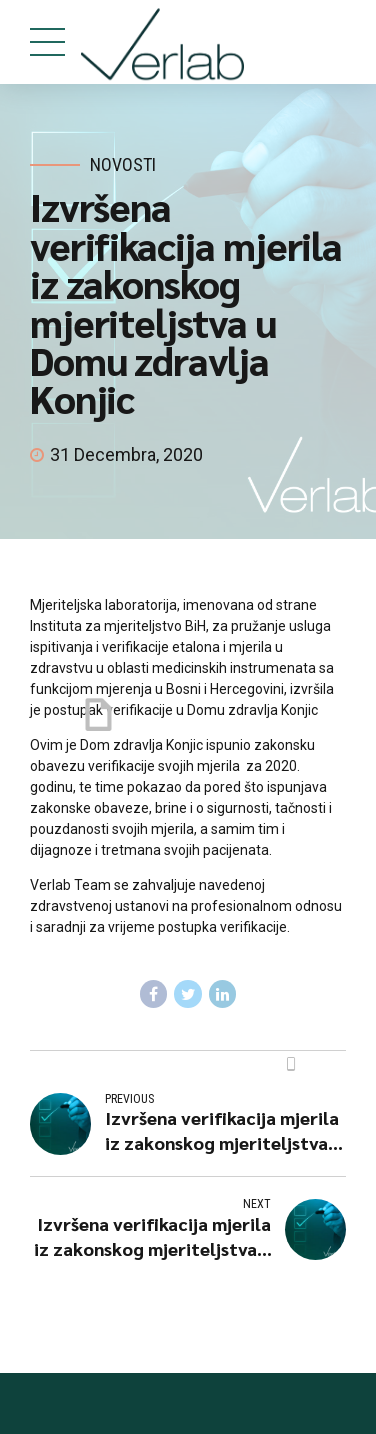  Describe the element at coordinates (291, 1064) in the screenshot. I see `indicates an iPhone or iOS device` at that location.